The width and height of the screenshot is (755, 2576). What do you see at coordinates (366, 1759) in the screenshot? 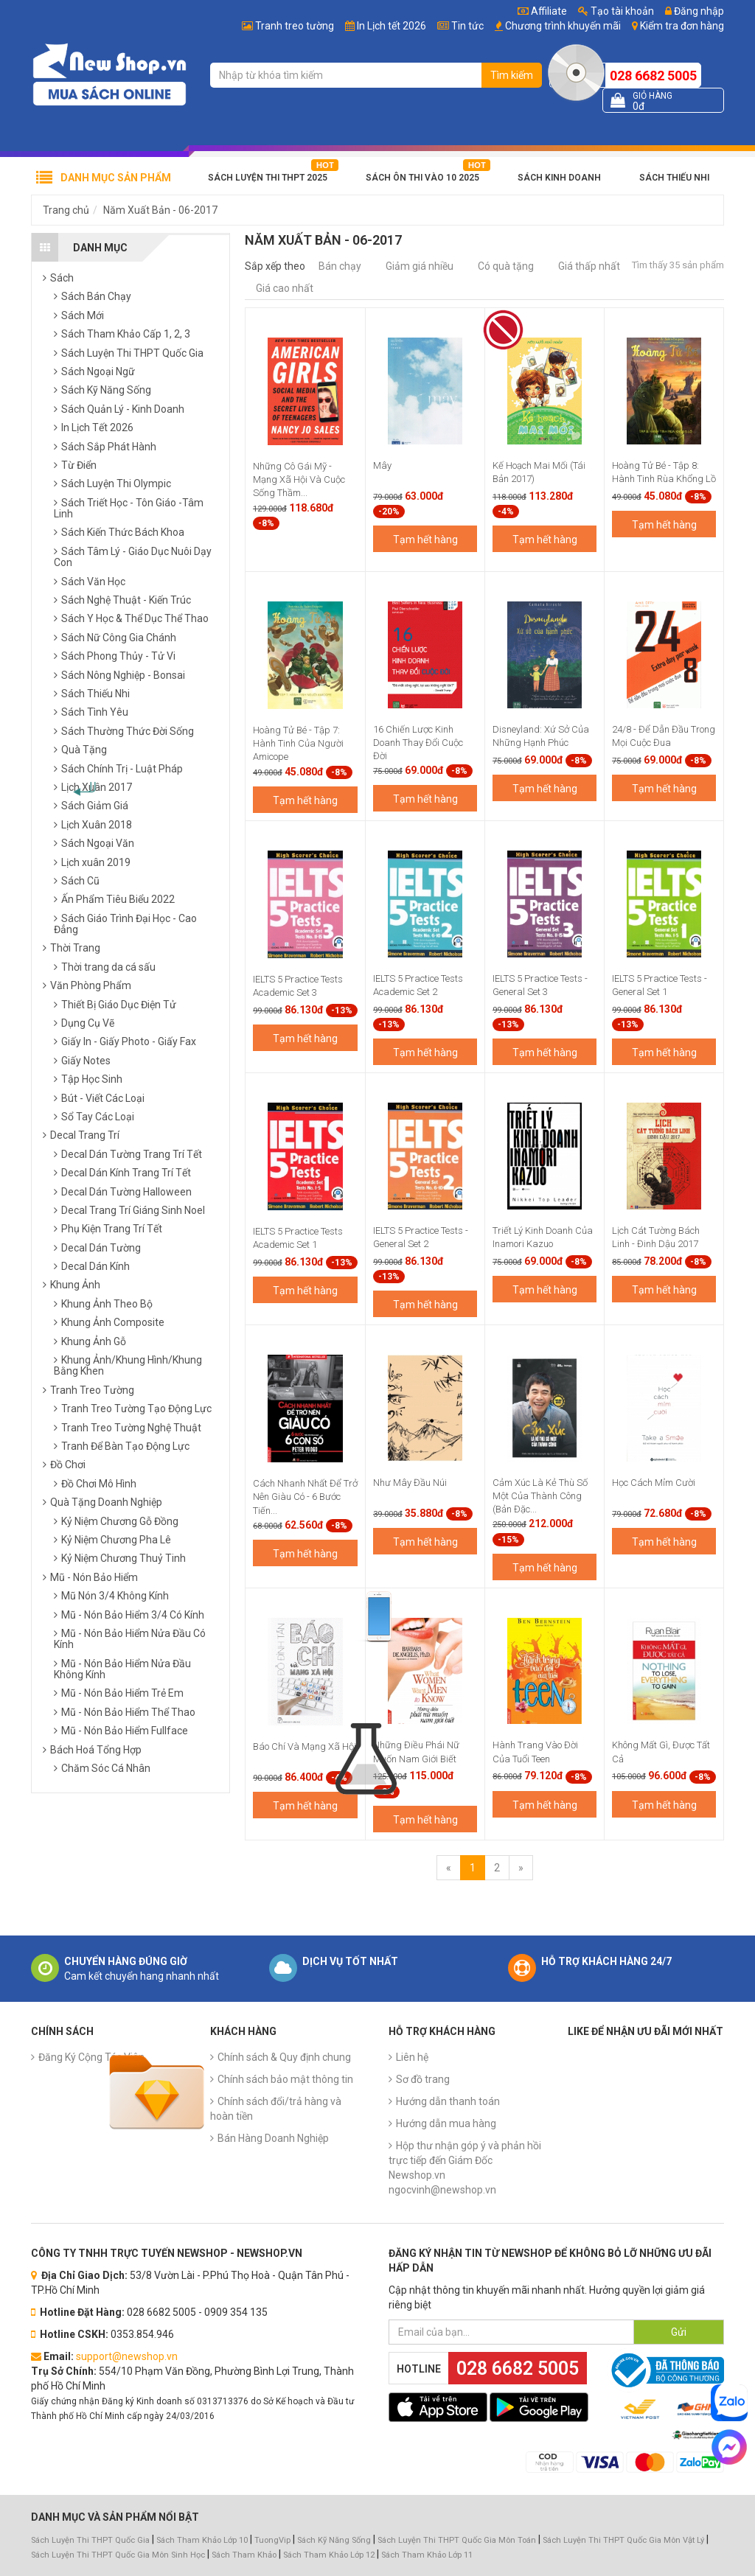
I see `access science or chemistry applications` at bounding box center [366, 1759].